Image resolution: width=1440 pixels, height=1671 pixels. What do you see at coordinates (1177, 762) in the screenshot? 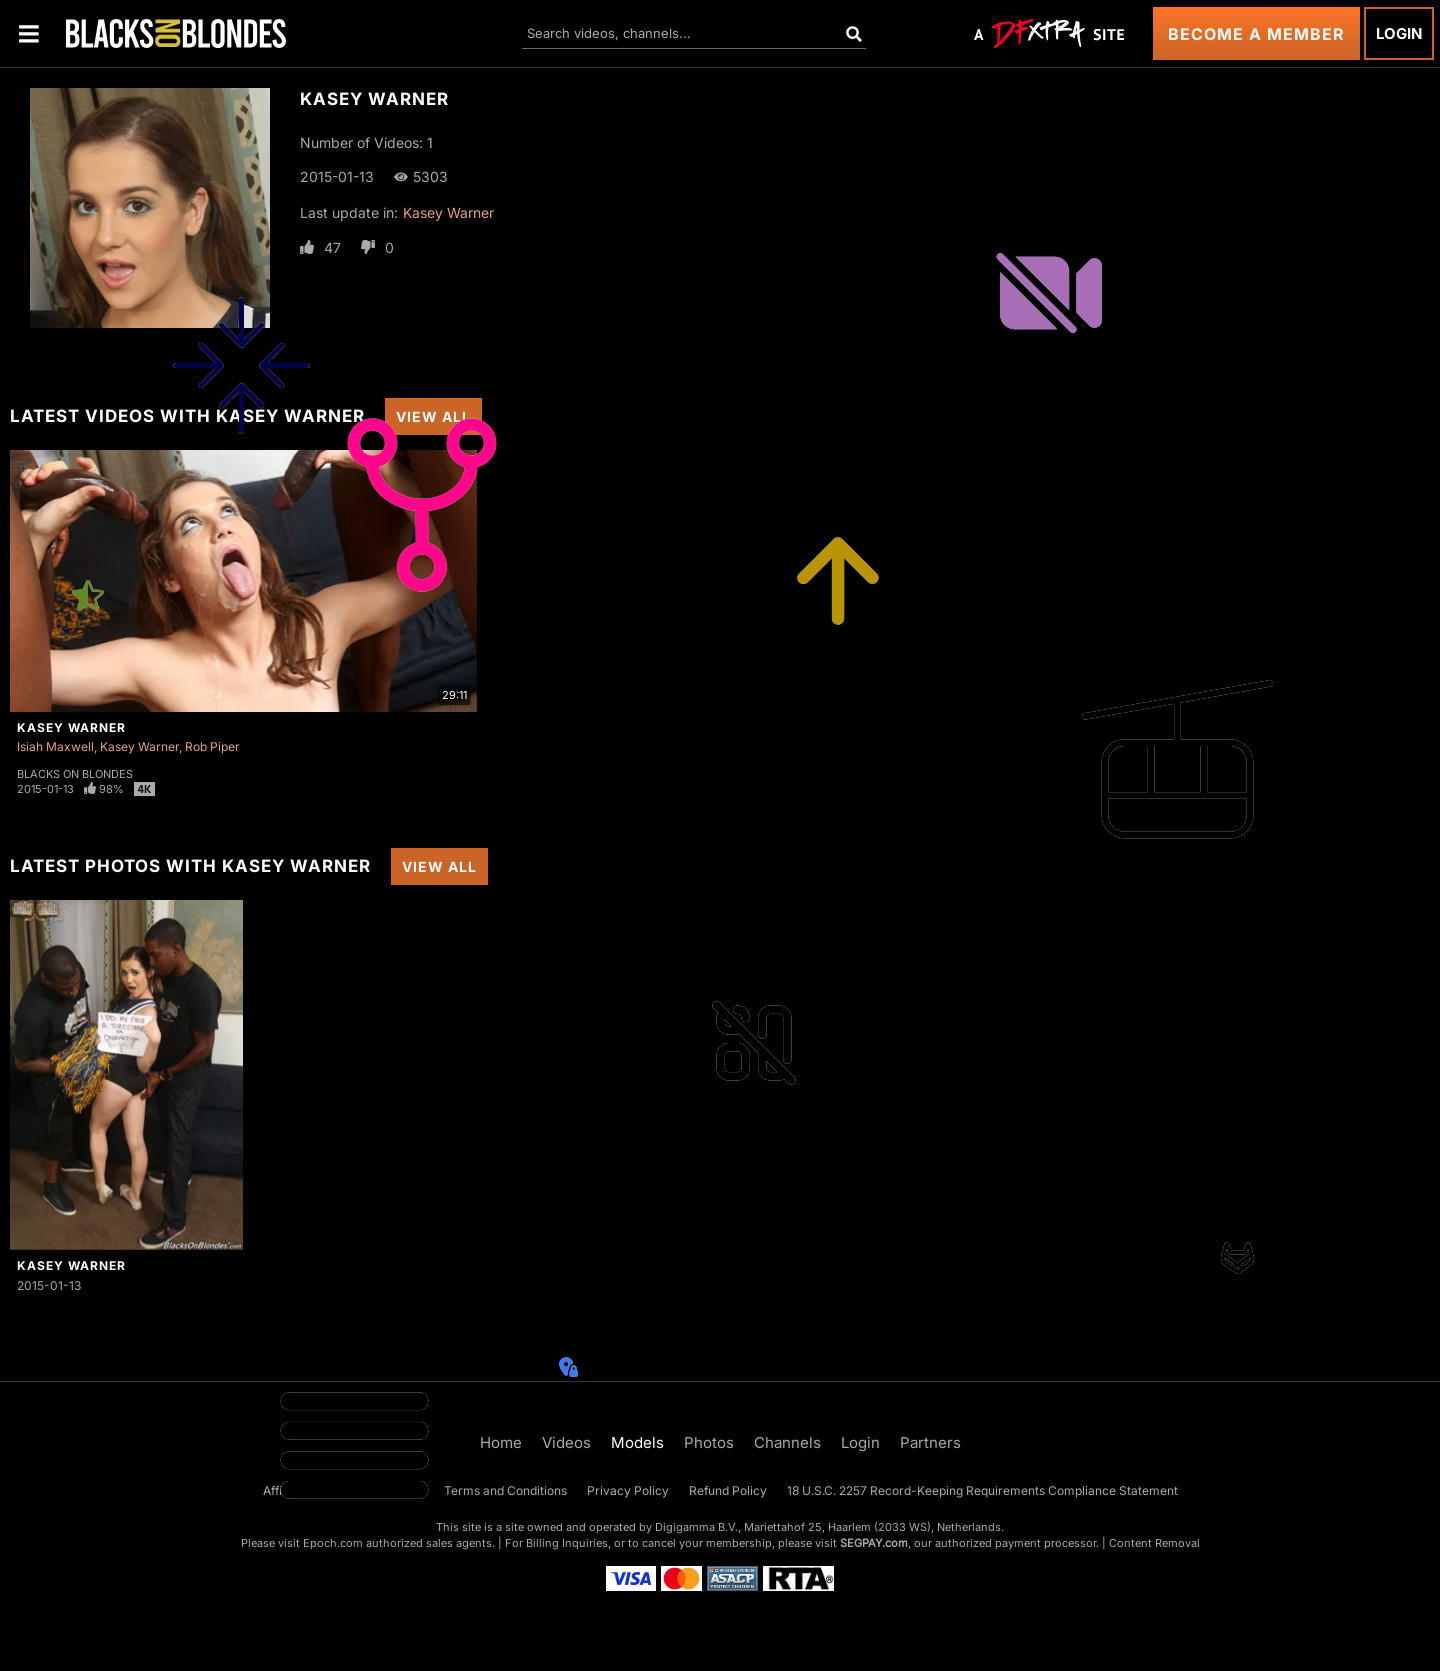
I see `access cable car or gondola transit options` at bounding box center [1177, 762].